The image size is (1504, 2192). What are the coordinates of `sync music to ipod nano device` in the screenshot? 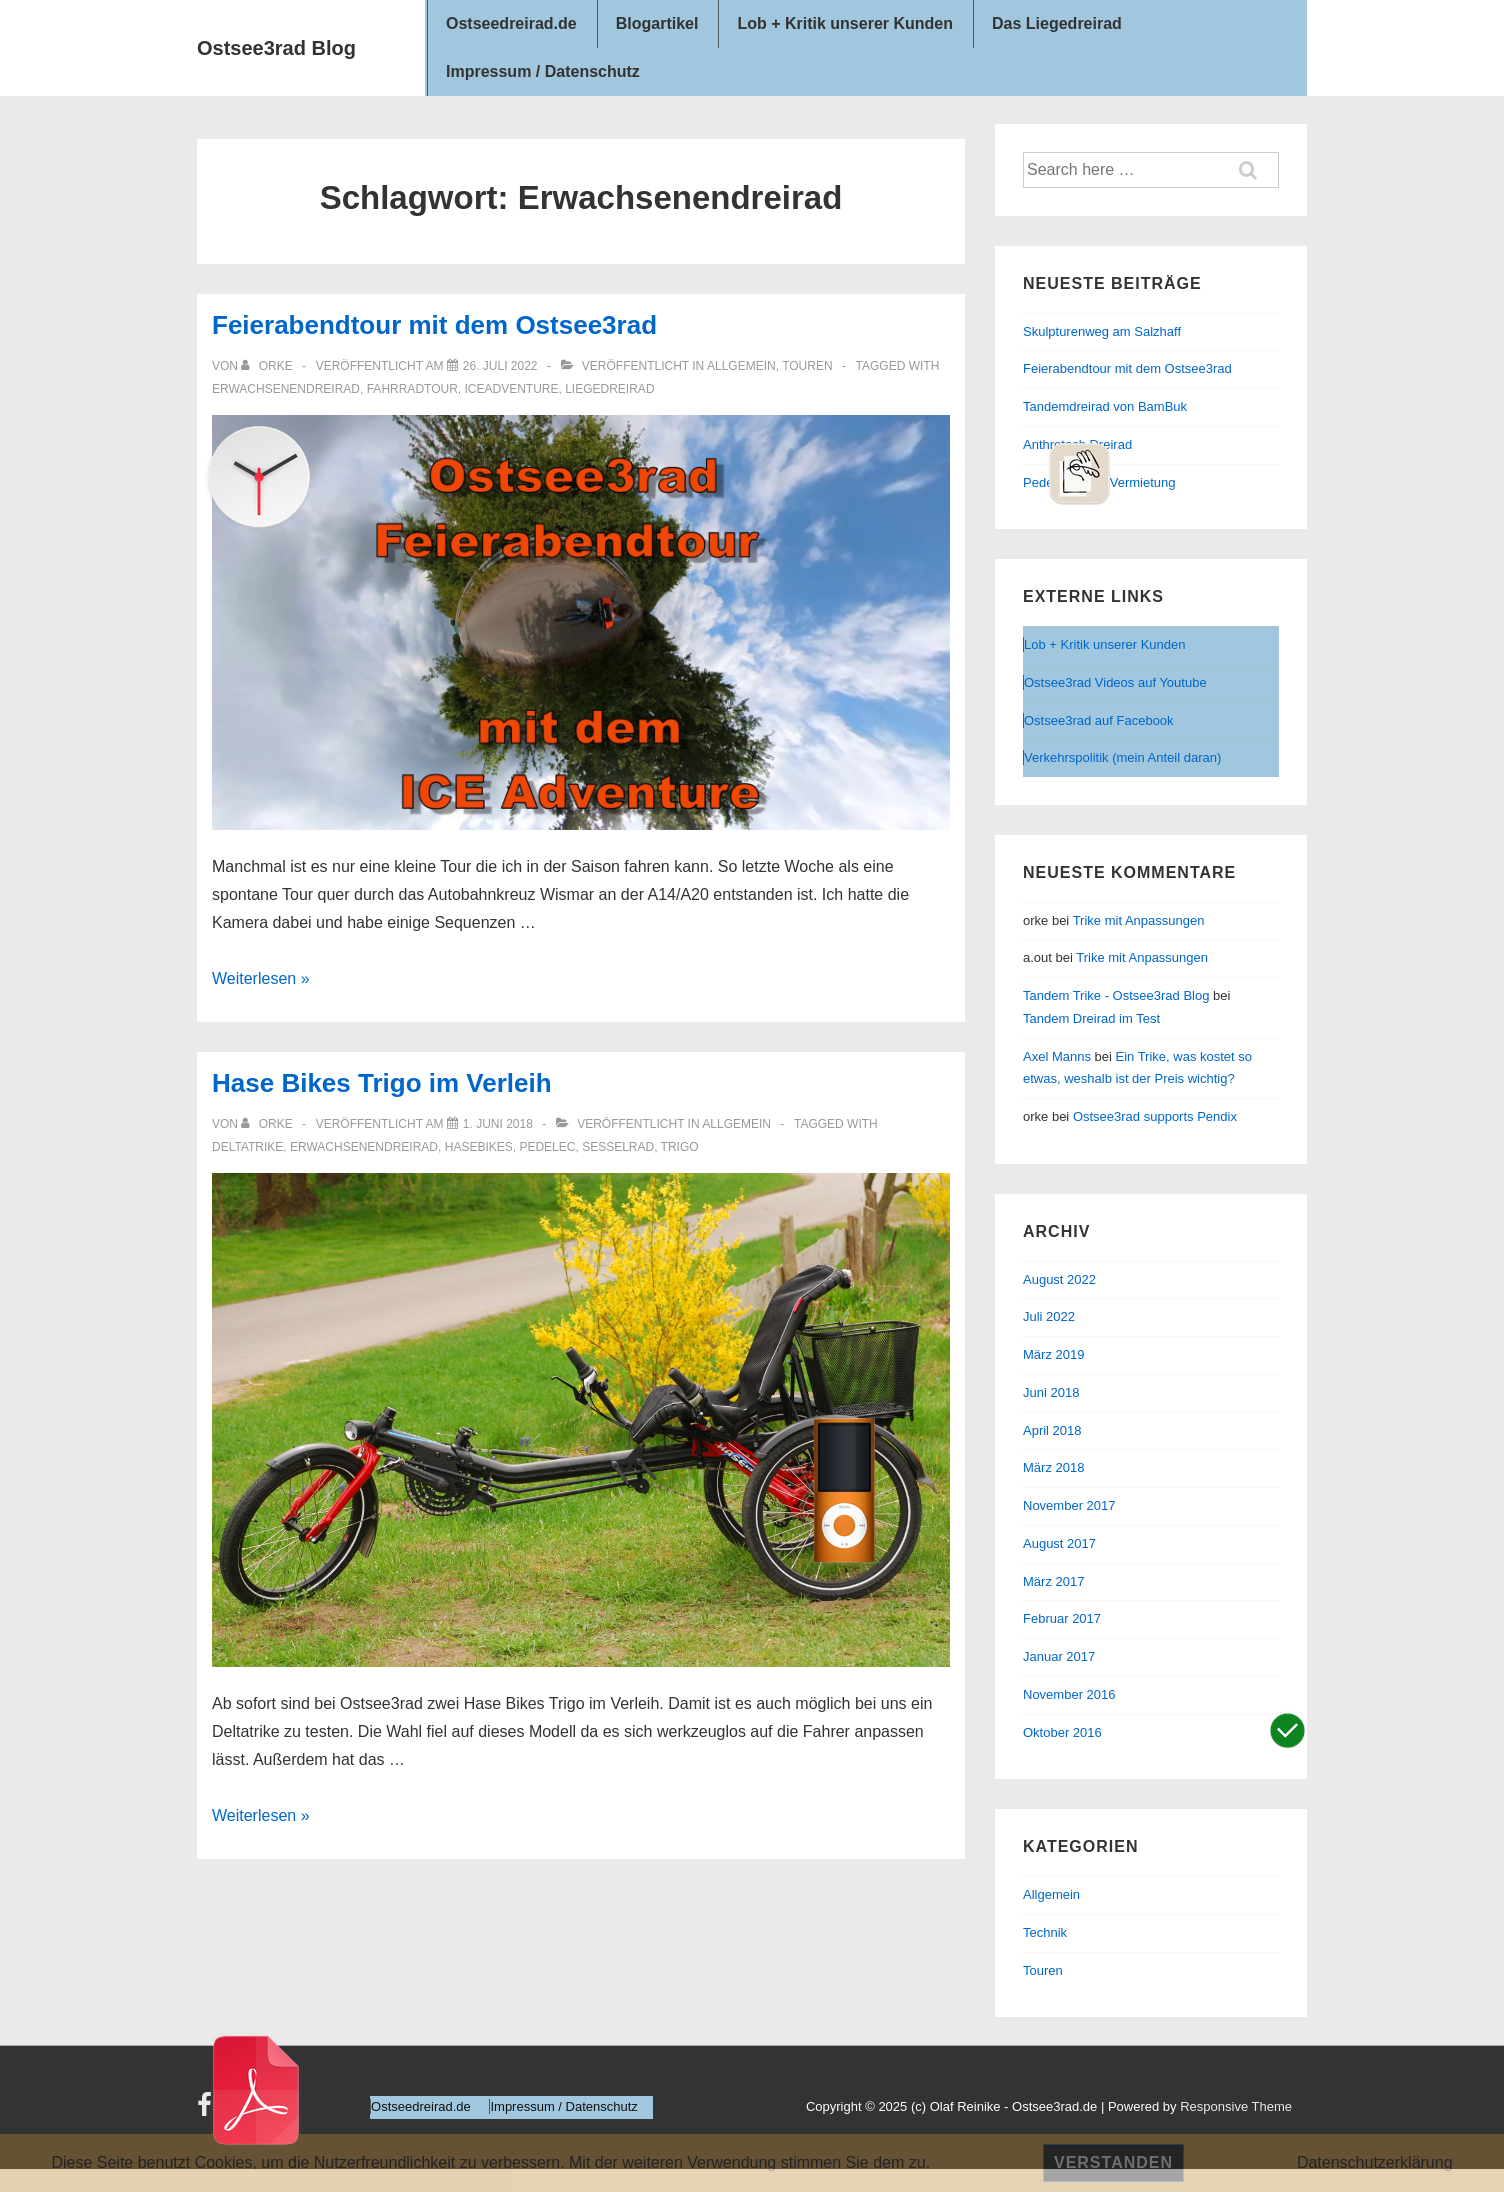 It's located at (843, 1492).